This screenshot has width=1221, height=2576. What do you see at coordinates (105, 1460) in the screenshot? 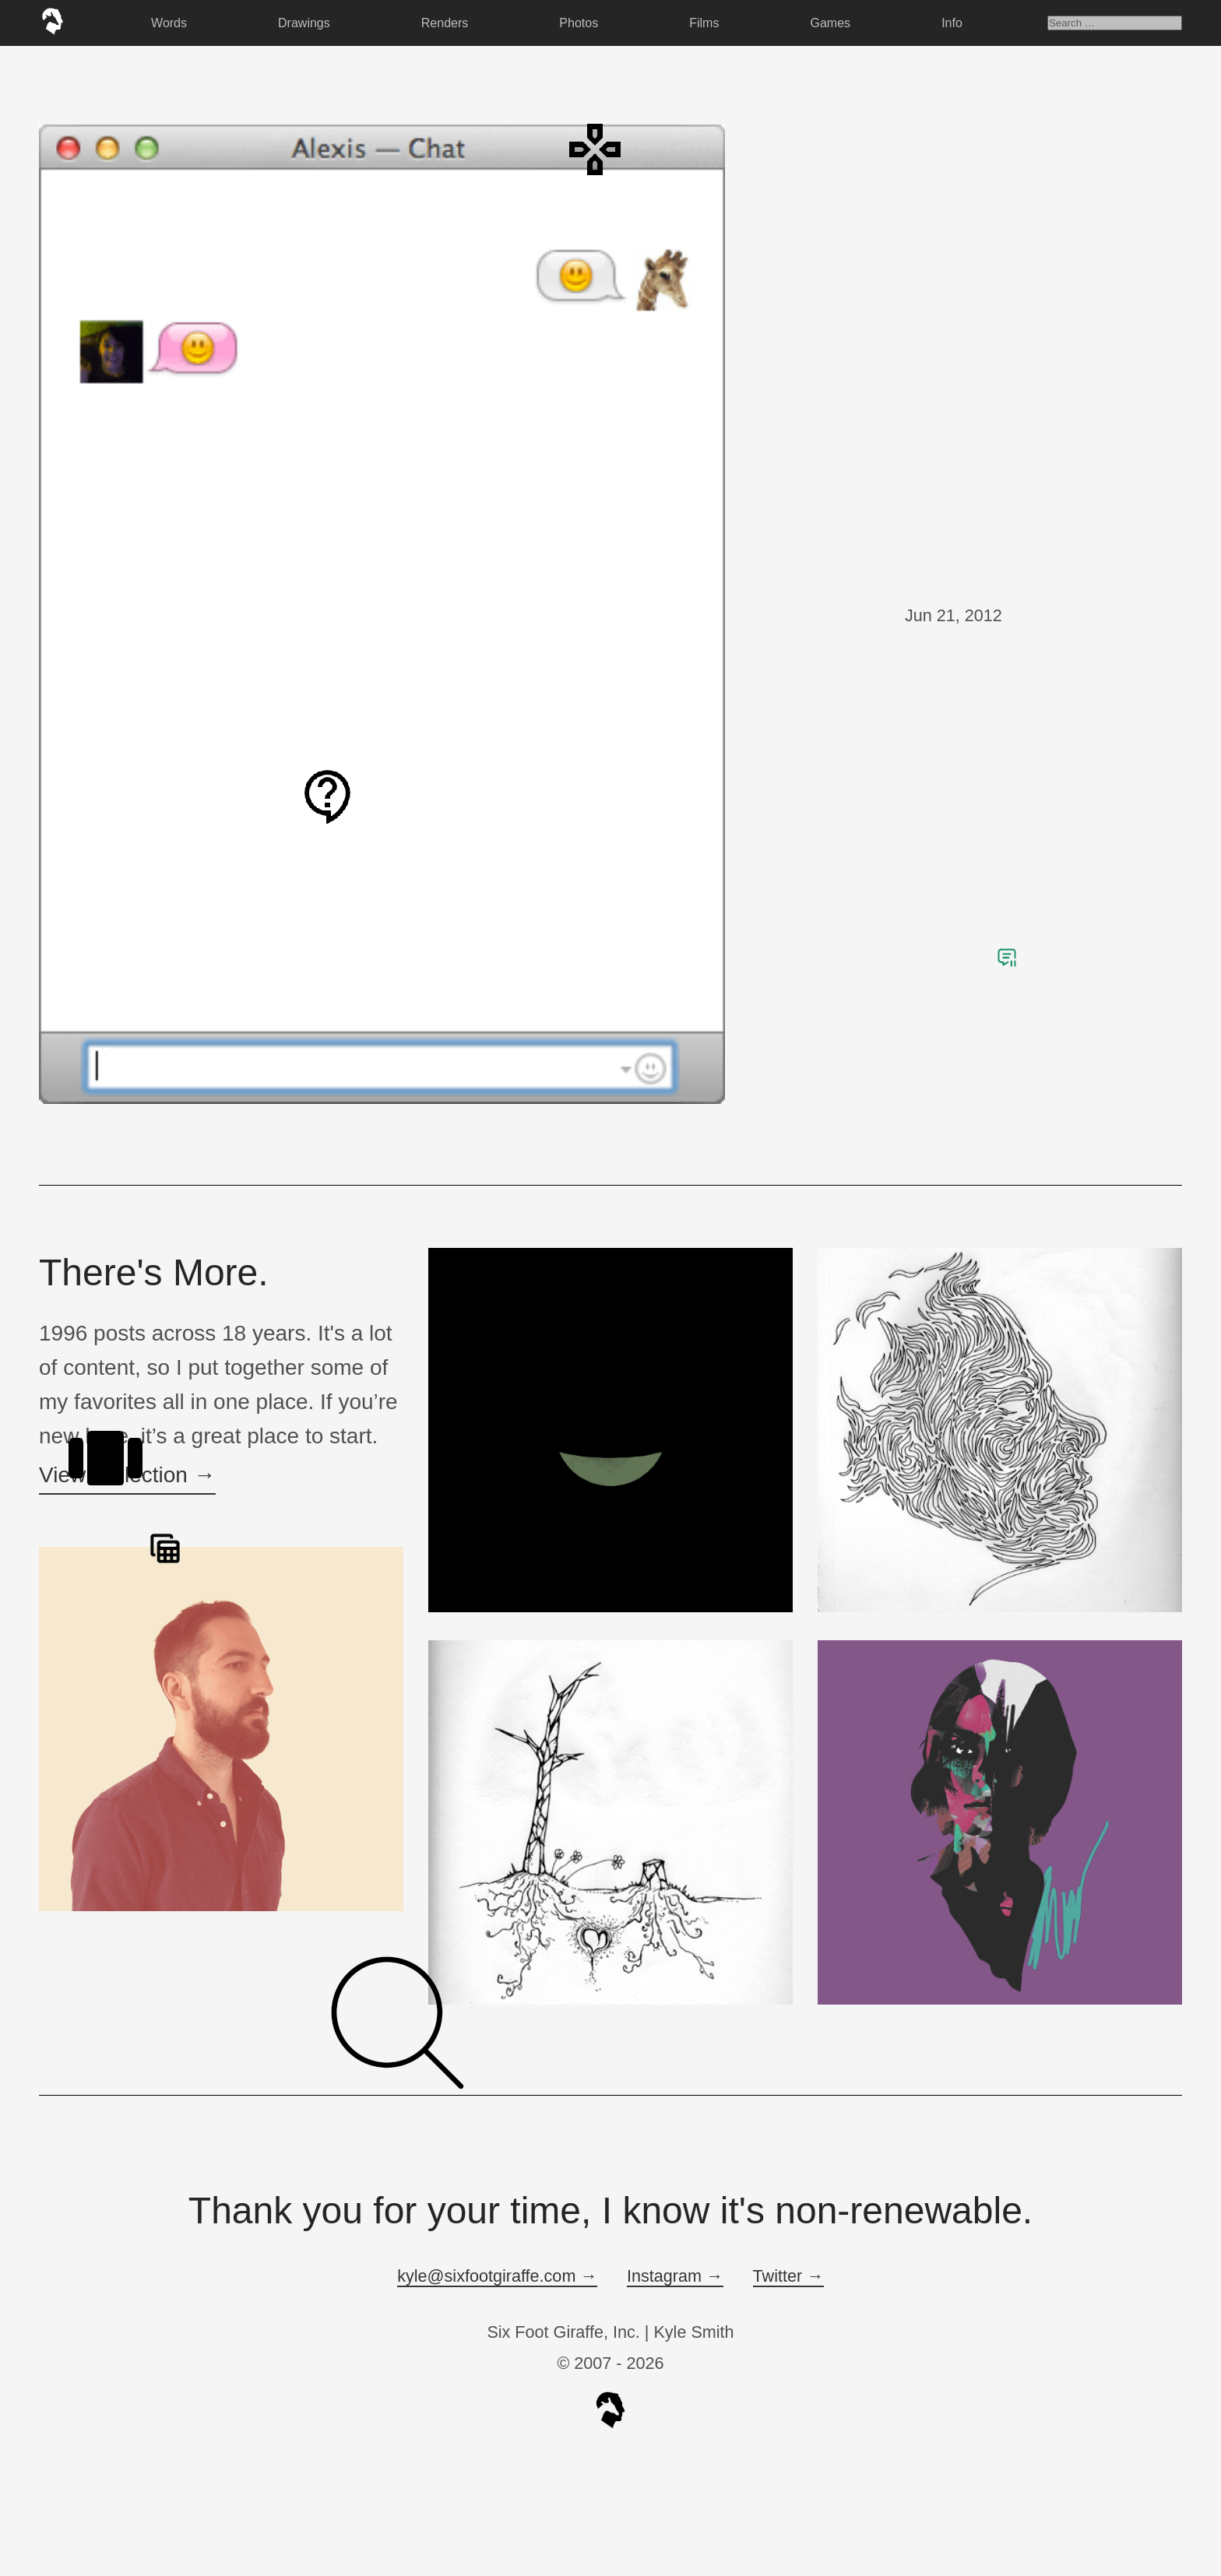
I see `view content in carousel format` at bounding box center [105, 1460].